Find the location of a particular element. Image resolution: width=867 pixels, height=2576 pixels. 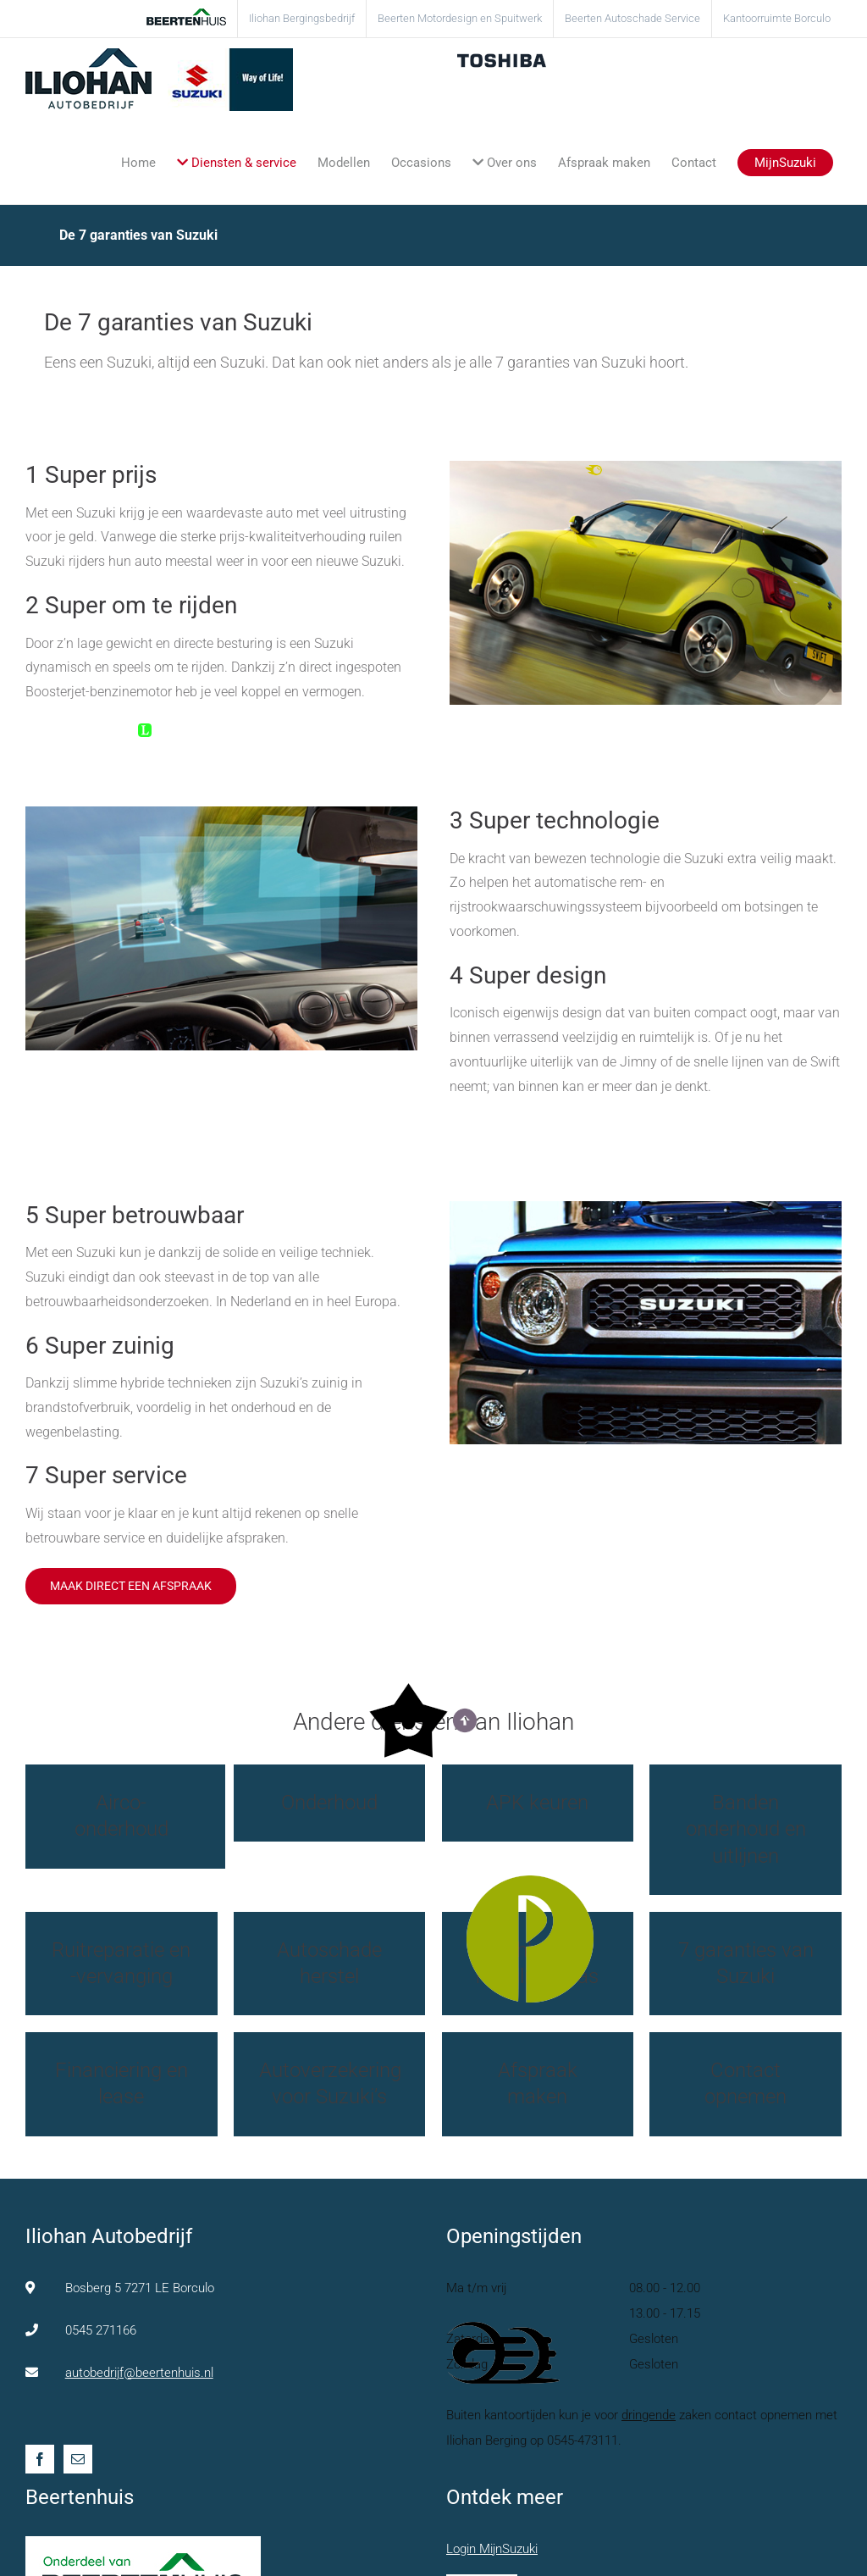

open Semrush SEO and marketing platform is located at coordinates (594, 470).